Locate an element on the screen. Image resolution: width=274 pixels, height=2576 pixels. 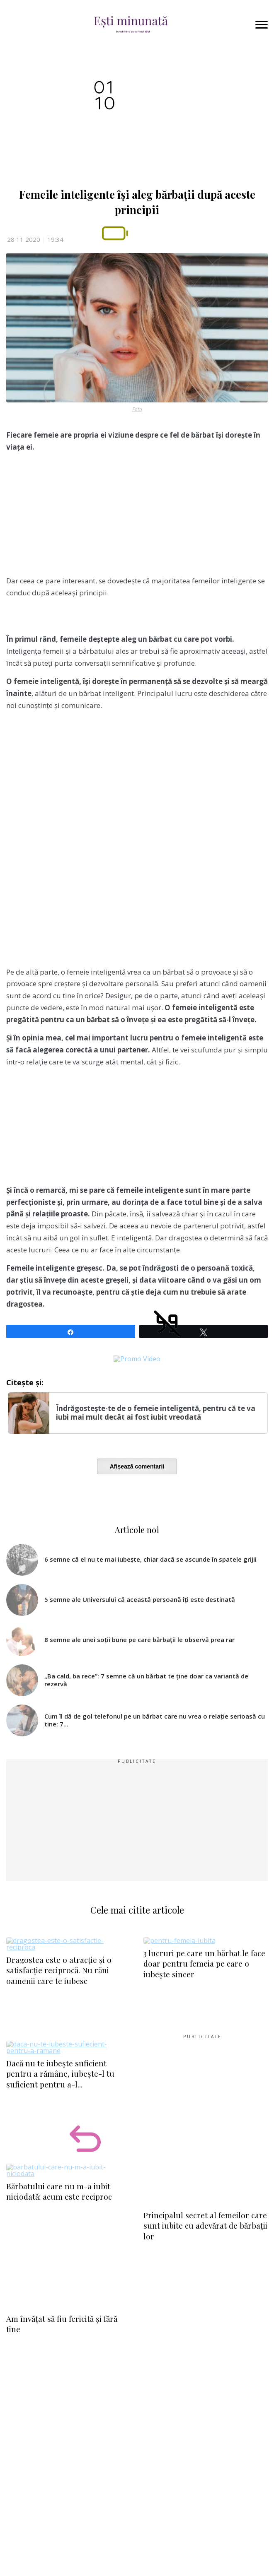
undo previous action is located at coordinates (85, 2140).